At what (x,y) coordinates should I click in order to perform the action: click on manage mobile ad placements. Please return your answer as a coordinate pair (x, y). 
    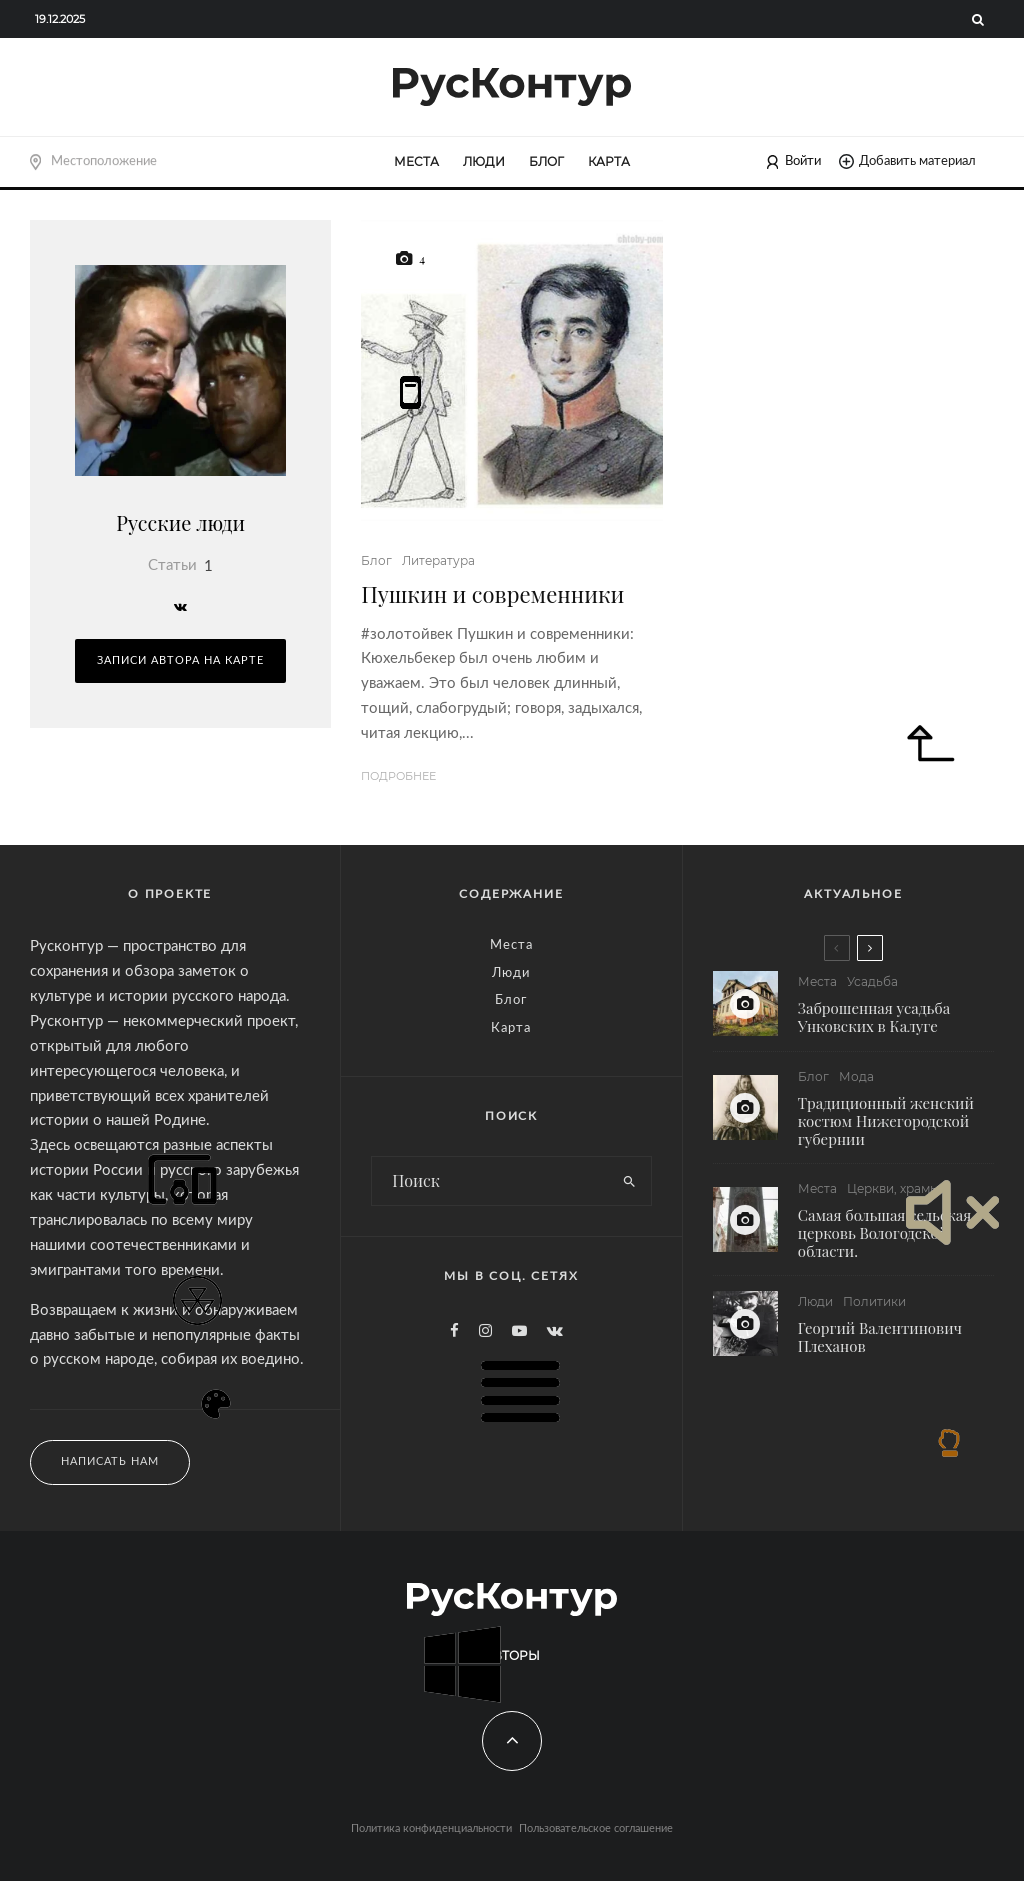
    Looking at the image, I should click on (410, 392).